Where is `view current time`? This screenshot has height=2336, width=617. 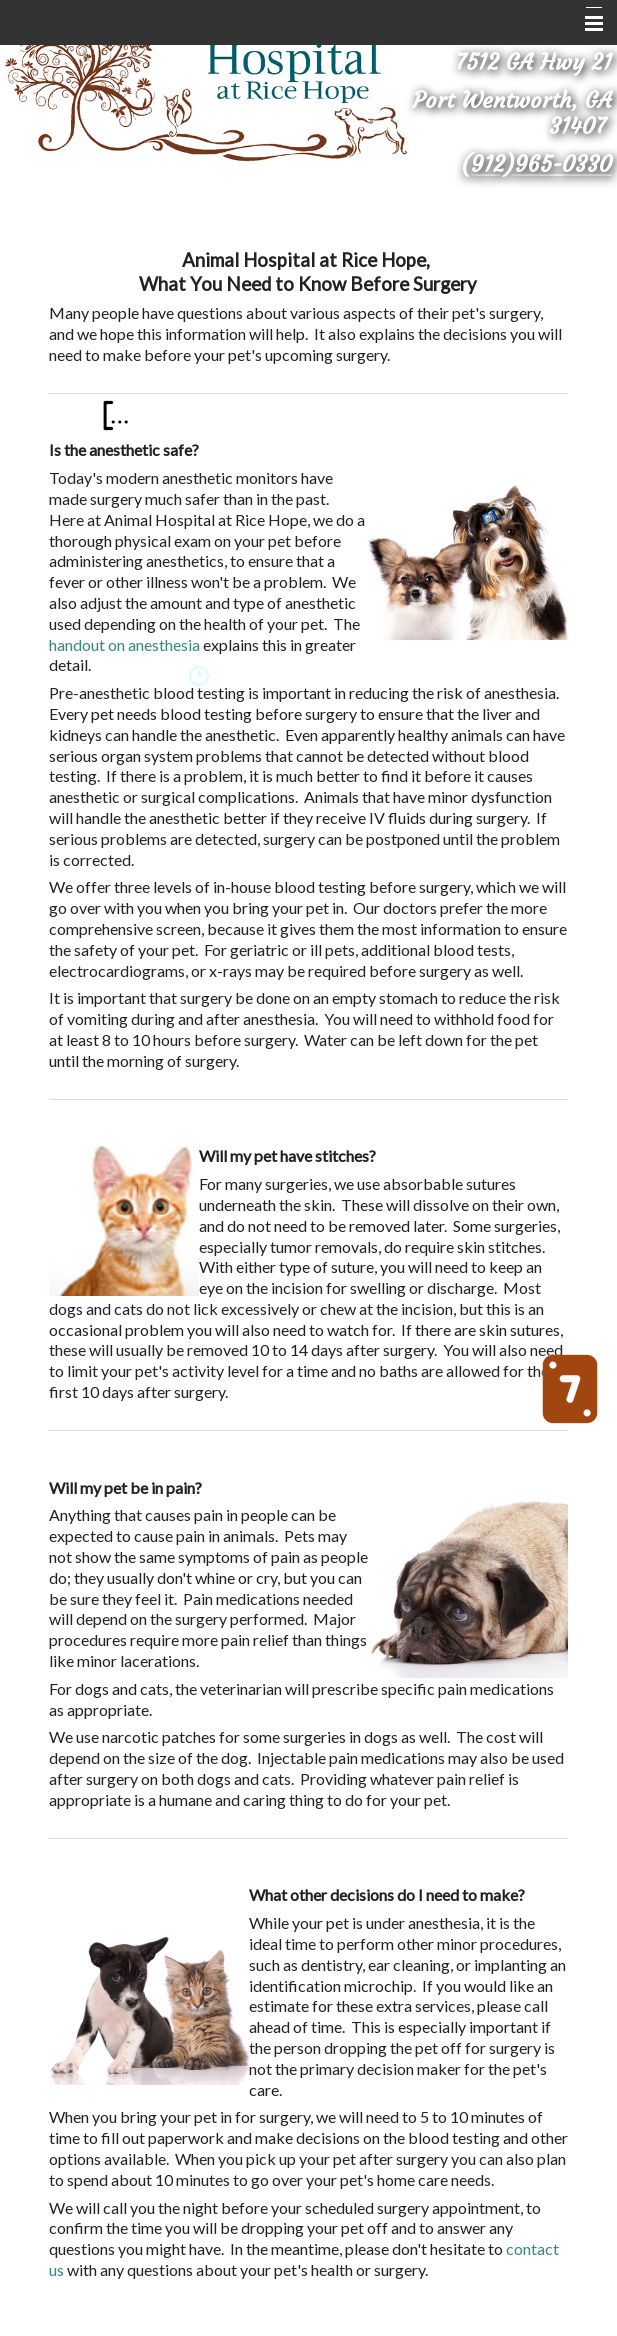 view current time is located at coordinates (199, 676).